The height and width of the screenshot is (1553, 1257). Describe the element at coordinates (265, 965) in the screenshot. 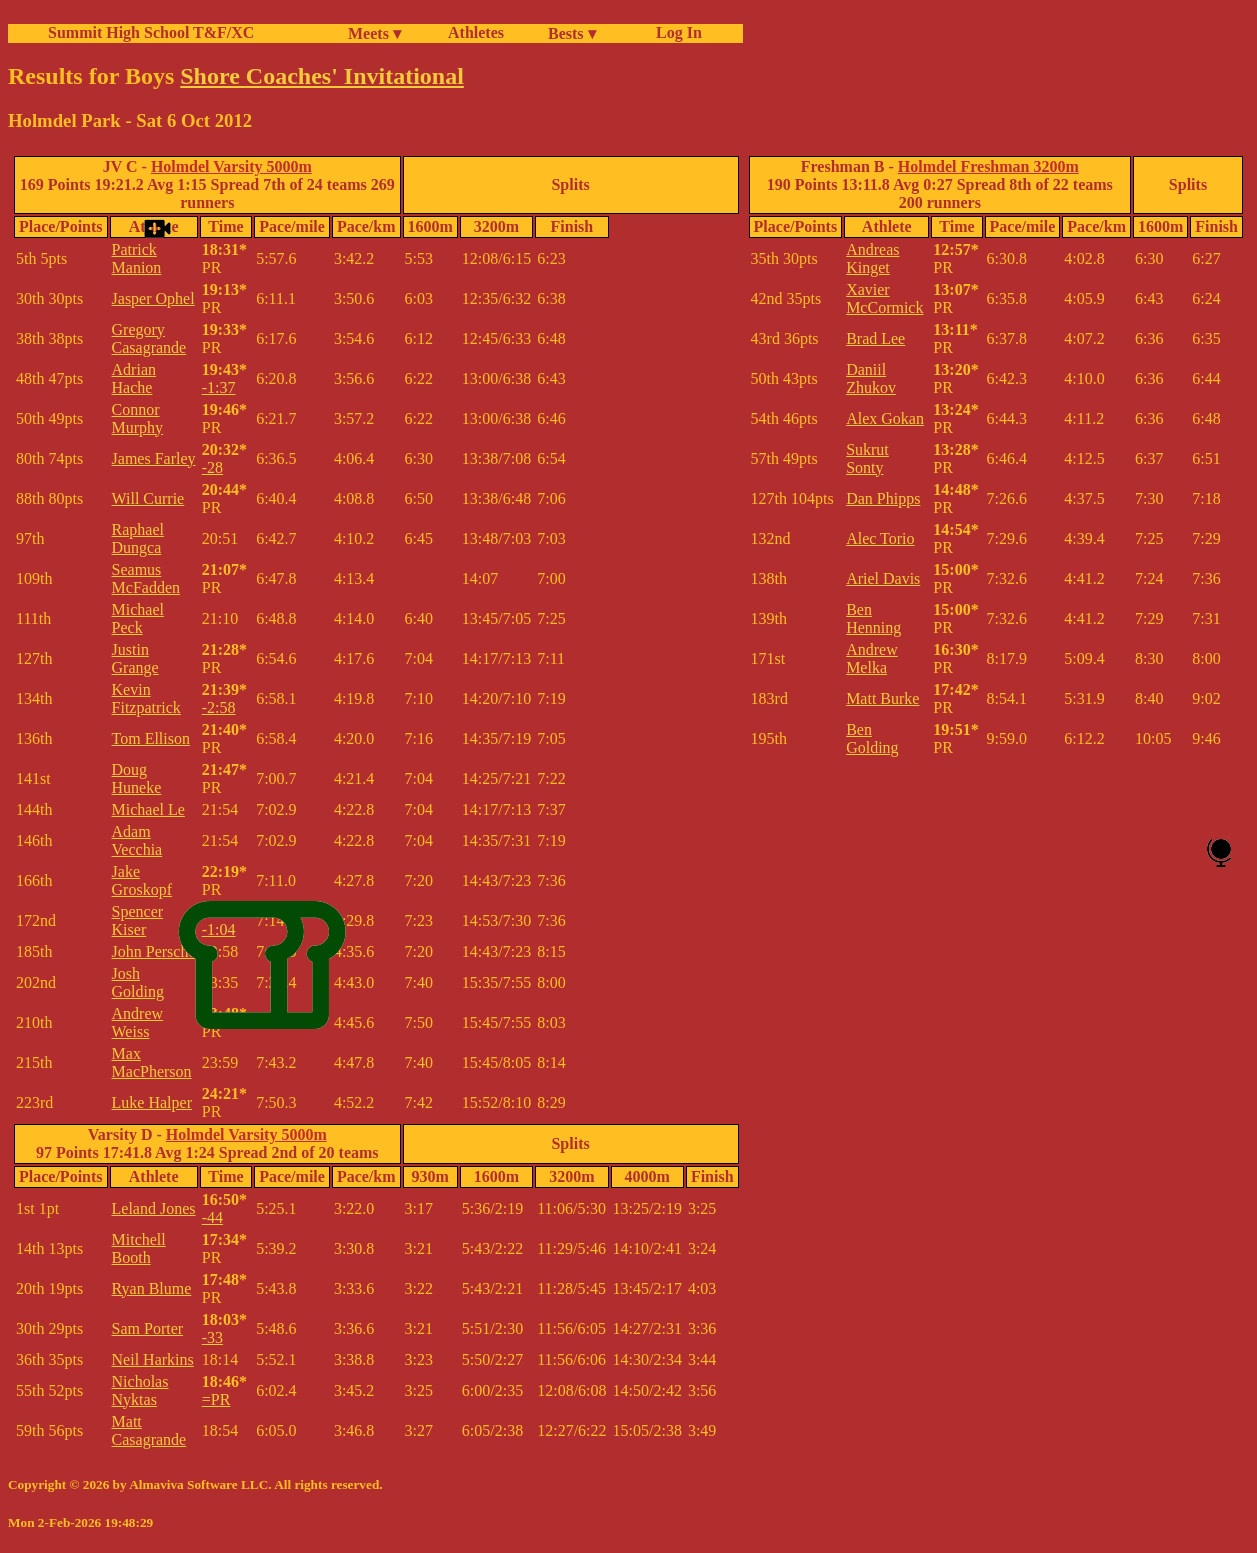

I see `access bakery or bread-related content` at that location.